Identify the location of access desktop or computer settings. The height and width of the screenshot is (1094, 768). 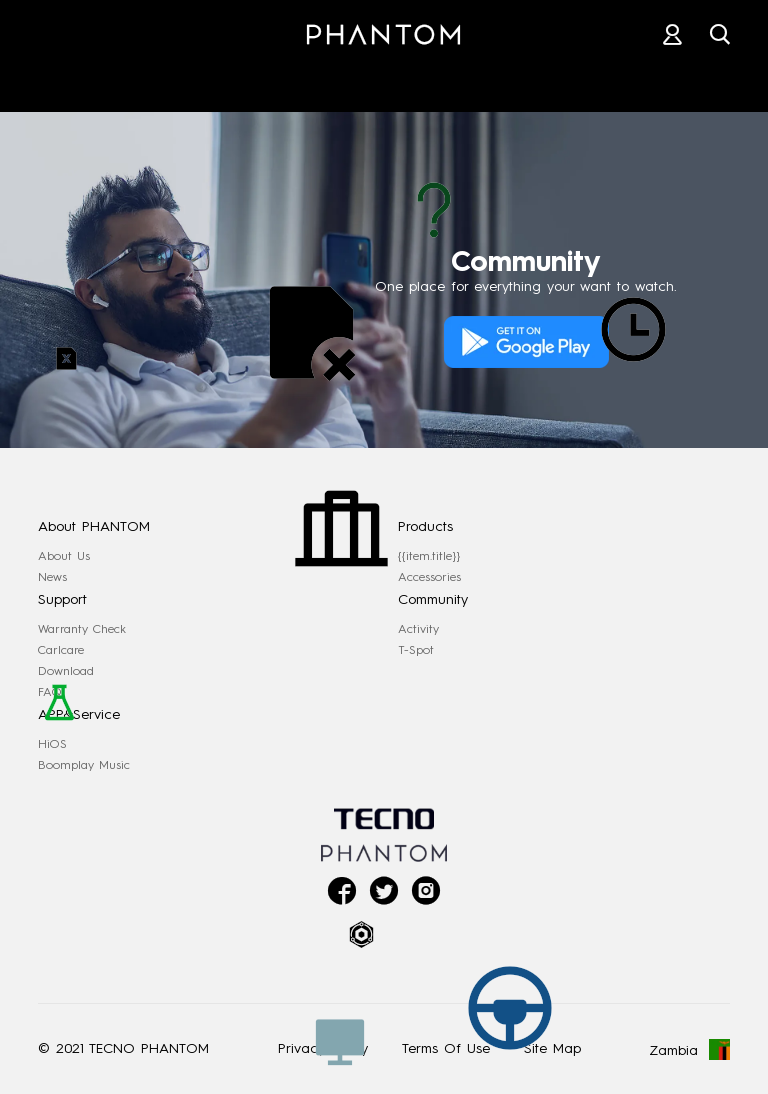
(340, 1041).